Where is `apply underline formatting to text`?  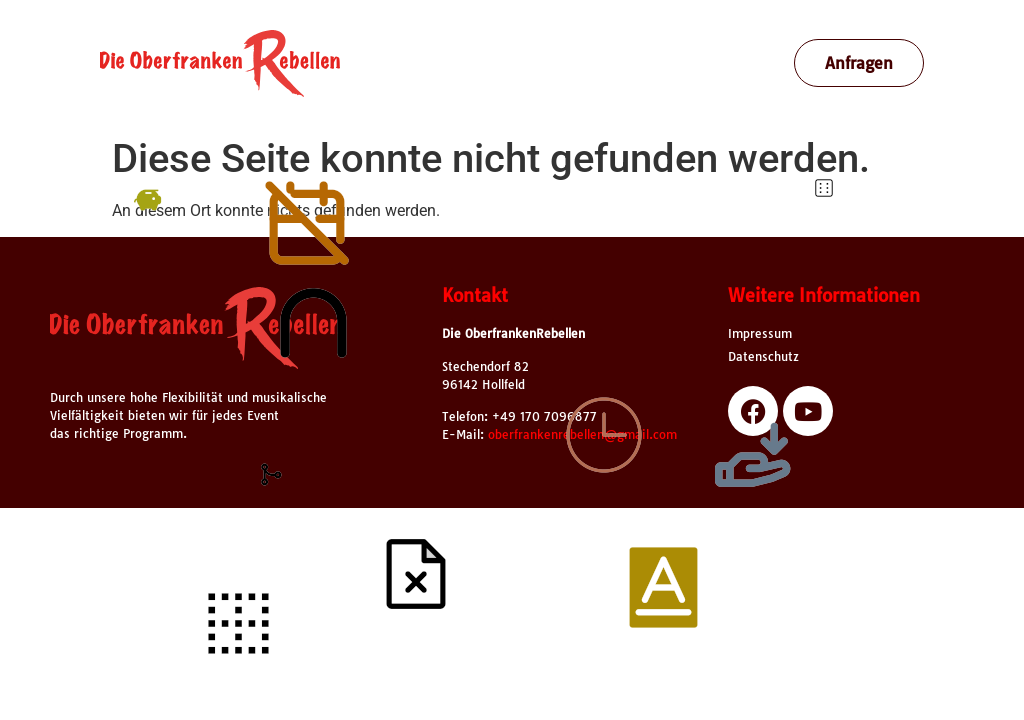
apply underline formatting to text is located at coordinates (663, 587).